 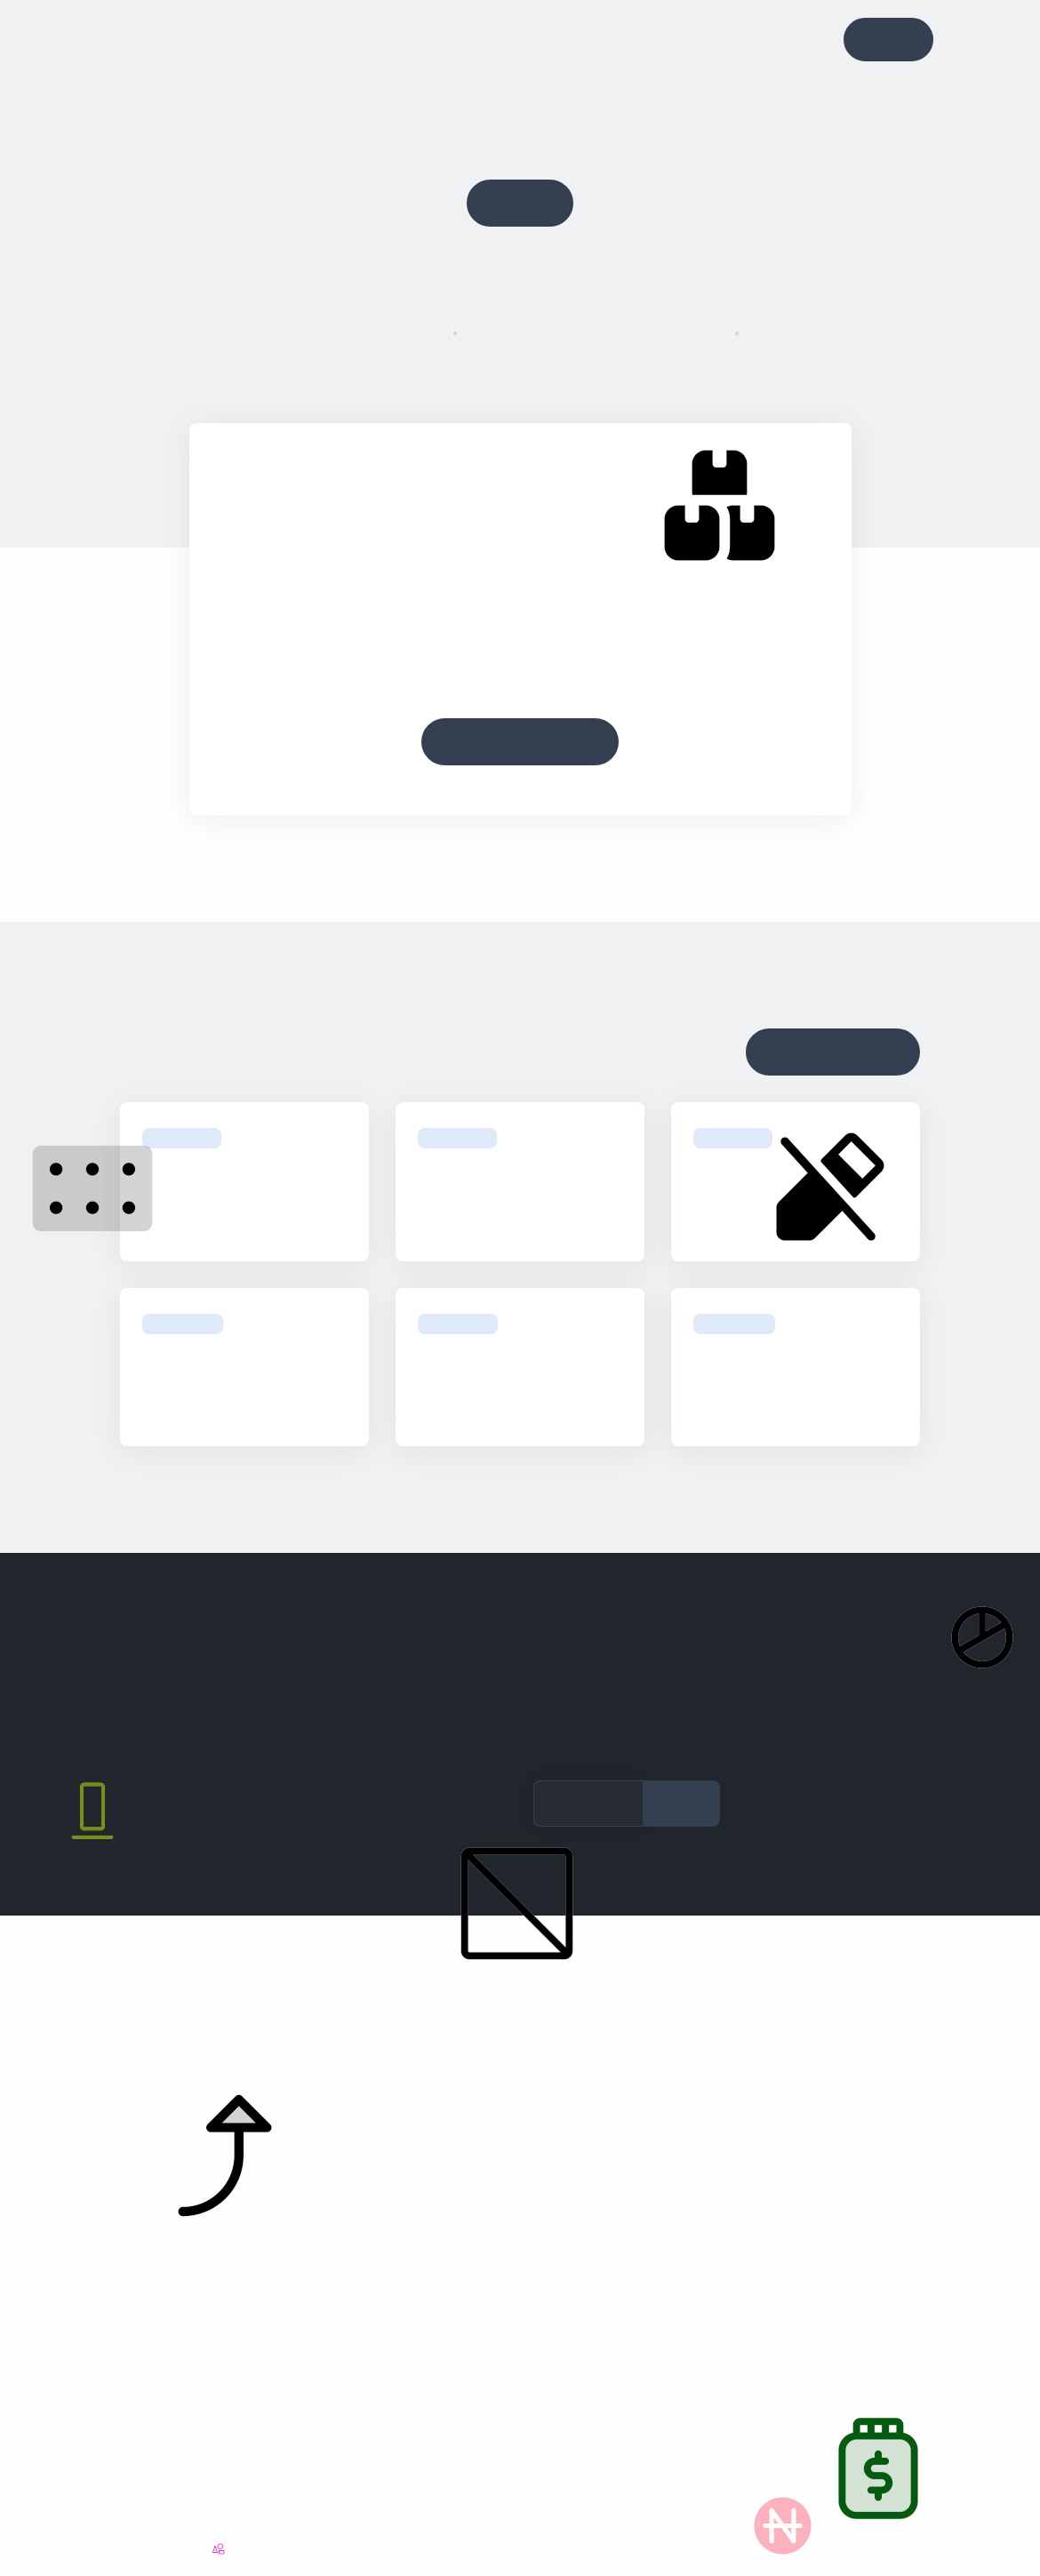 What do you see at coordinates (92, 1188) in the screenshot?
I see `drag to reorder or rearrange items` at bounding box center [92, 1188].